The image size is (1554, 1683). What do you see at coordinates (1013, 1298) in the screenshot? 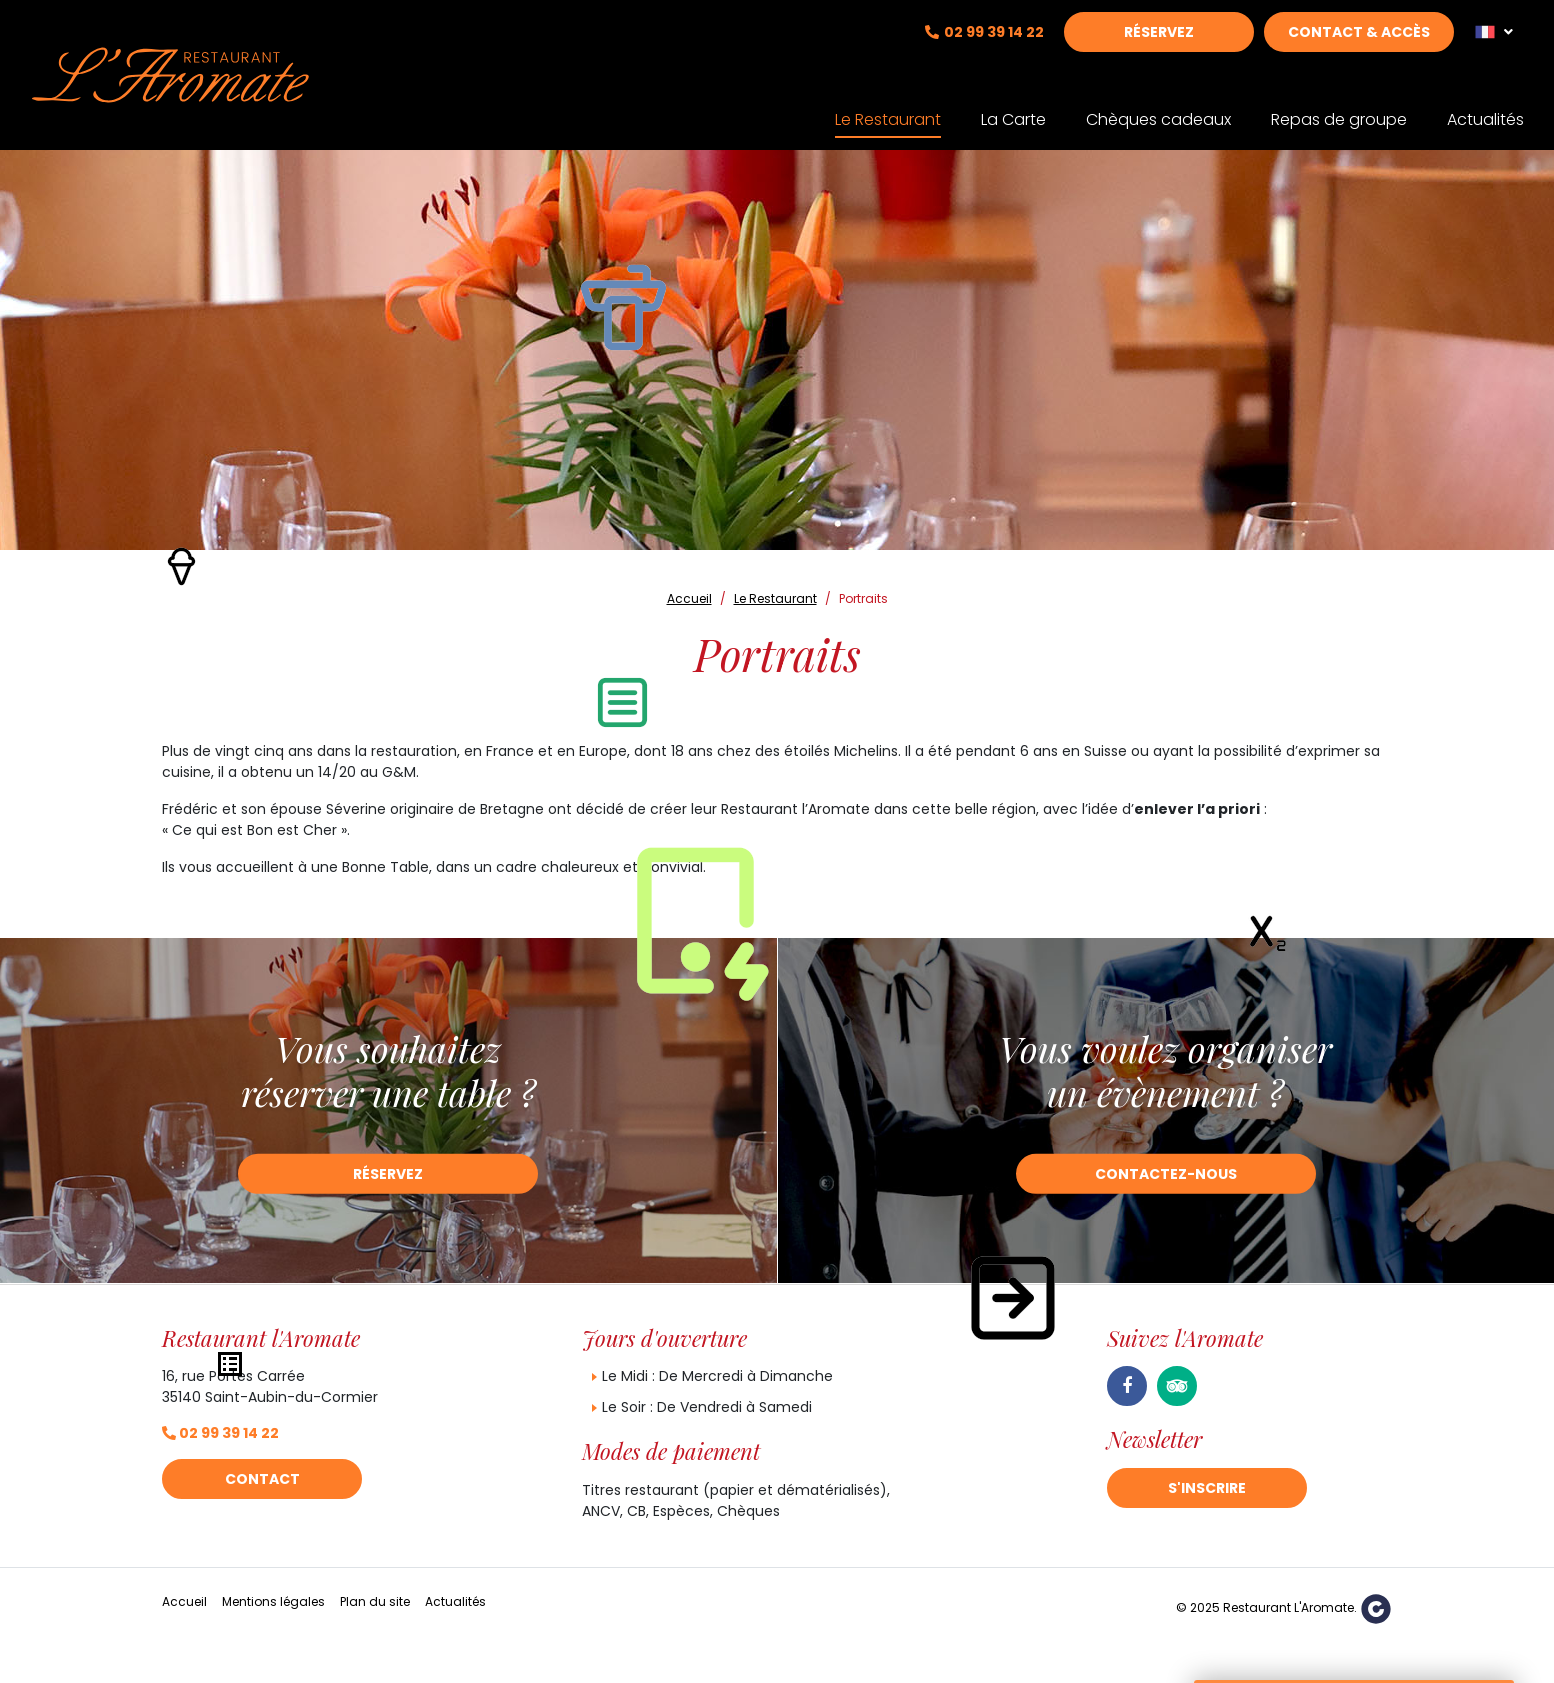
I see `proceed to the next step or screen` at bounding box center [1013, 1298].